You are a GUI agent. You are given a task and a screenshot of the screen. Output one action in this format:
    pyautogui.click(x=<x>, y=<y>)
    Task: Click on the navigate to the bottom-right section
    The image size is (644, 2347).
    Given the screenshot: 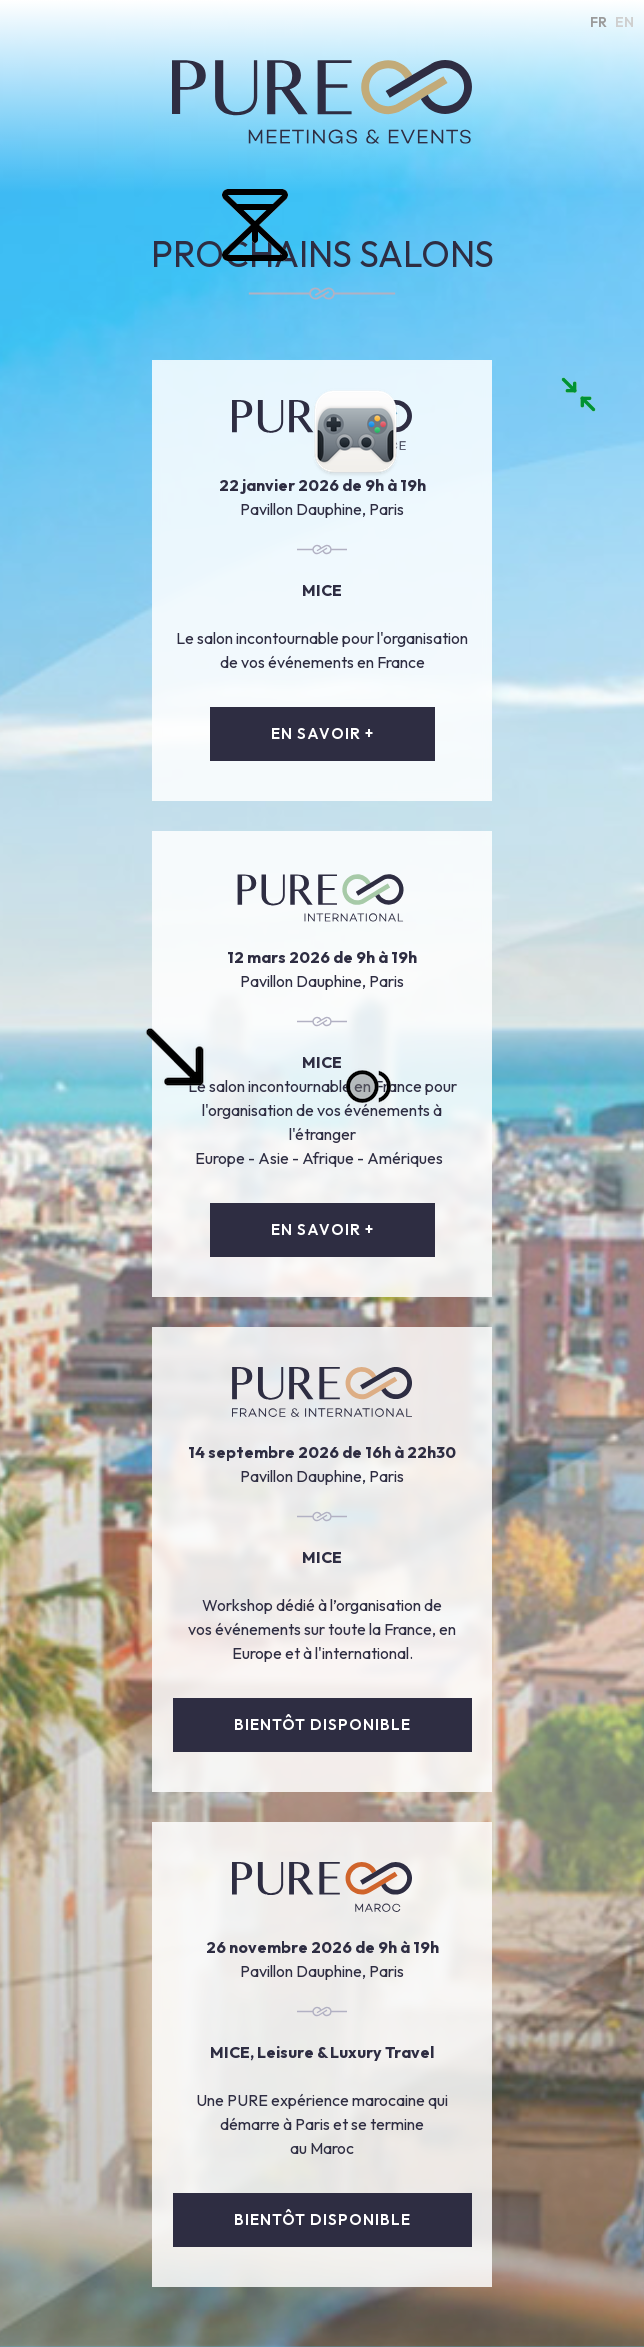 What is the action you would take?
    pyautogui.click(x=176, y=1058)
    